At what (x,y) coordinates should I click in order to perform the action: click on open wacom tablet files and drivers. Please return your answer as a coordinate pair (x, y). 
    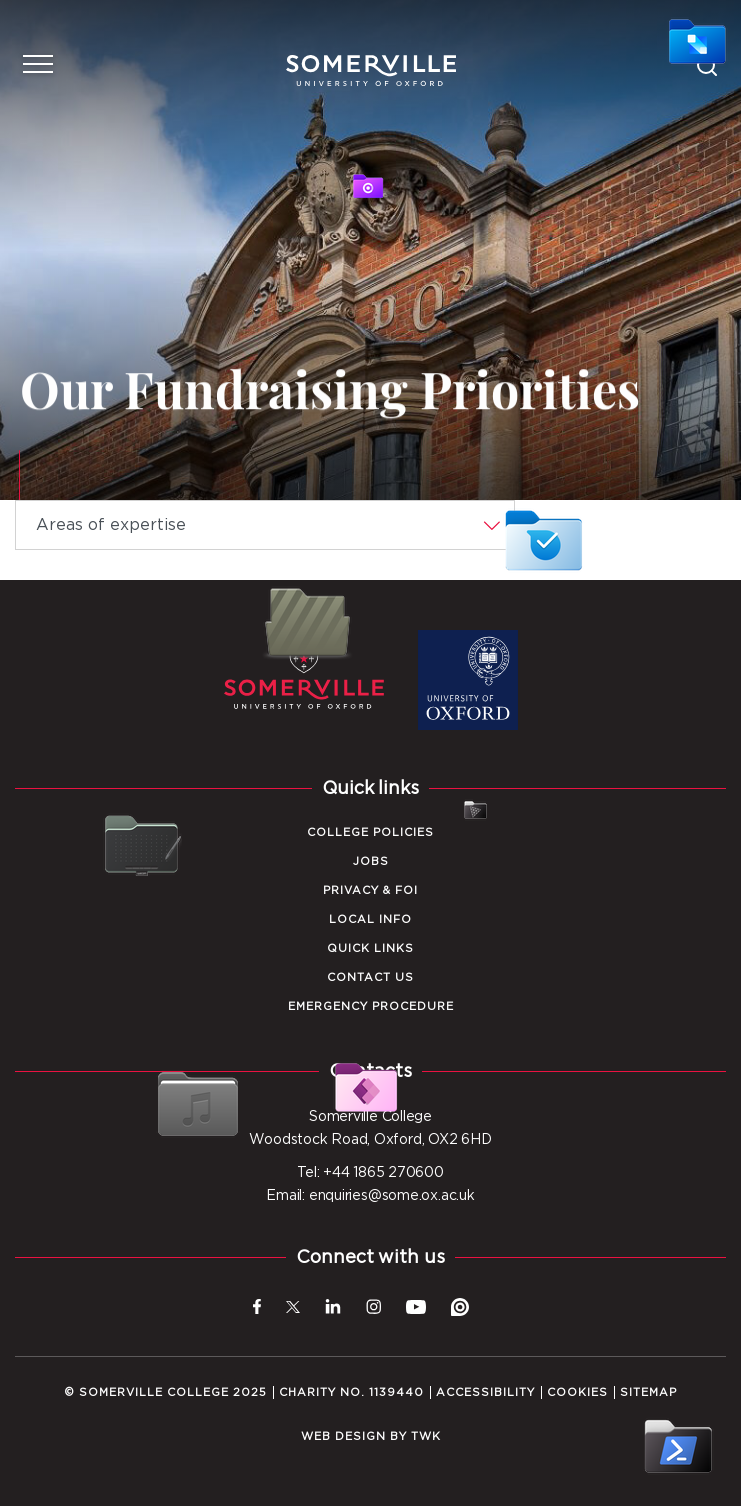
    Looking at the image, I should click on (141, 846).